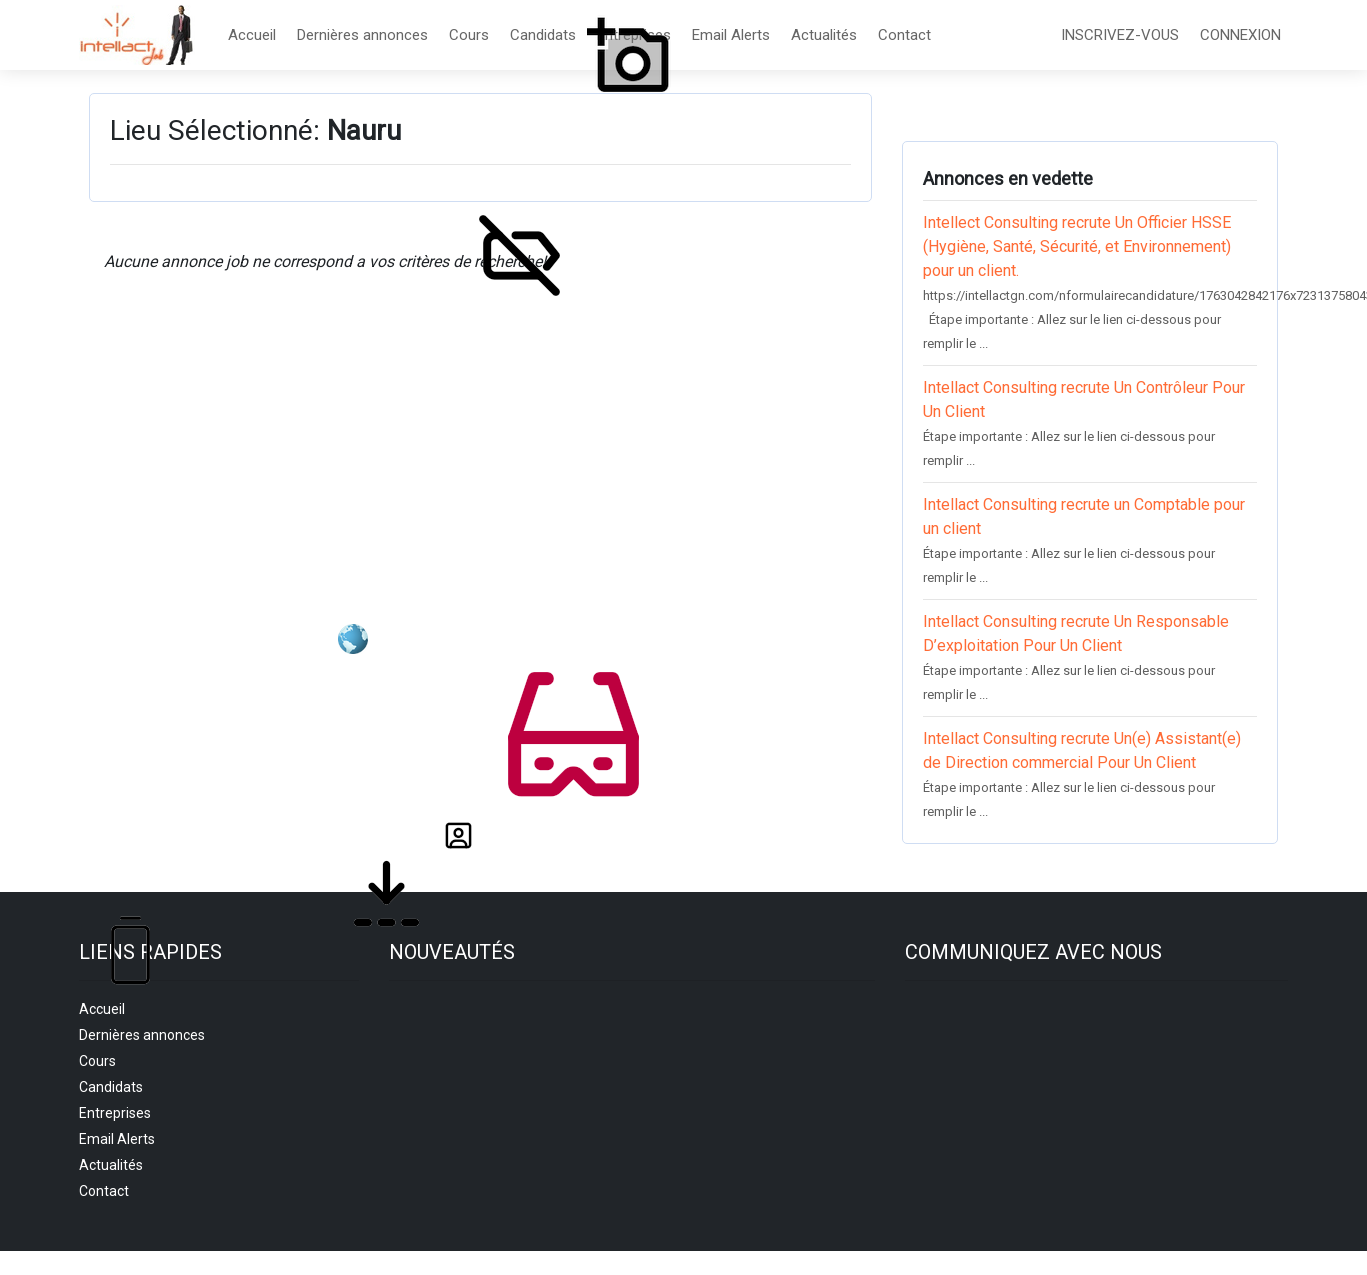  Describe the element at coordinates (573, 737) in the screenshot. I see `enable 3D viewing mode` at that location.